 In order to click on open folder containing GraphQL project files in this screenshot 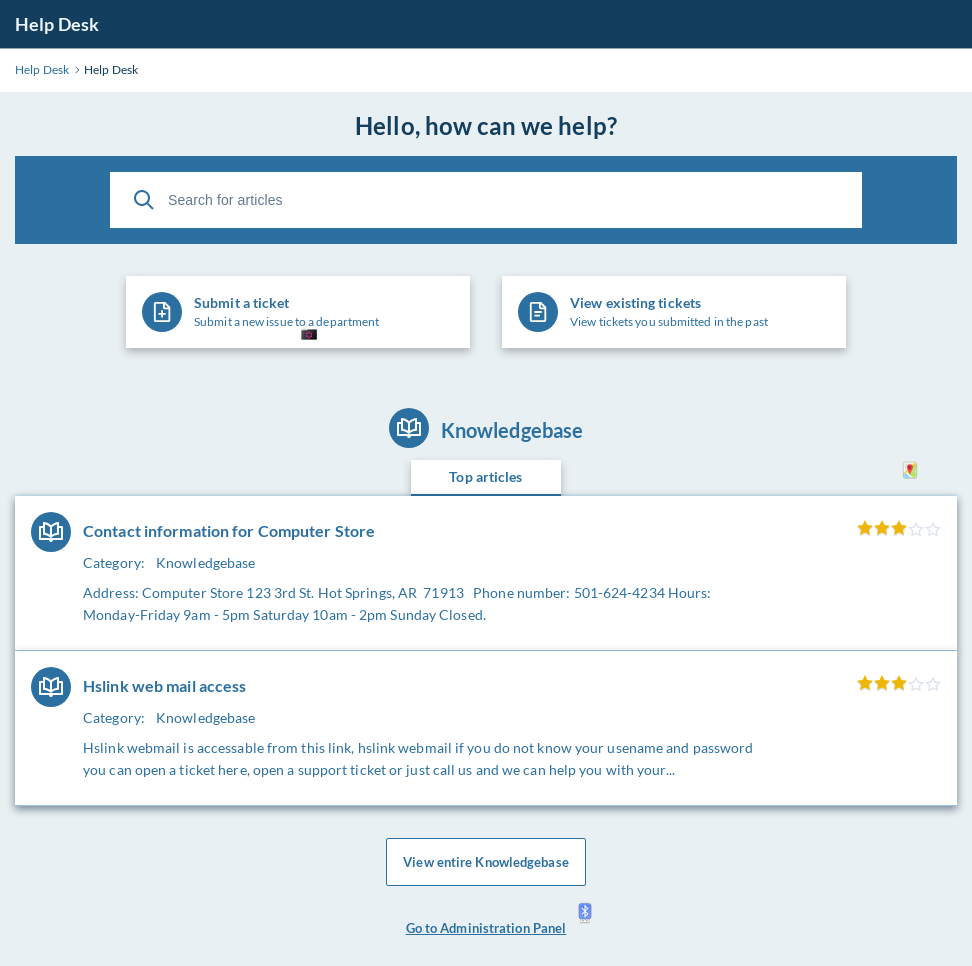, I will do `click(309, 334)`.